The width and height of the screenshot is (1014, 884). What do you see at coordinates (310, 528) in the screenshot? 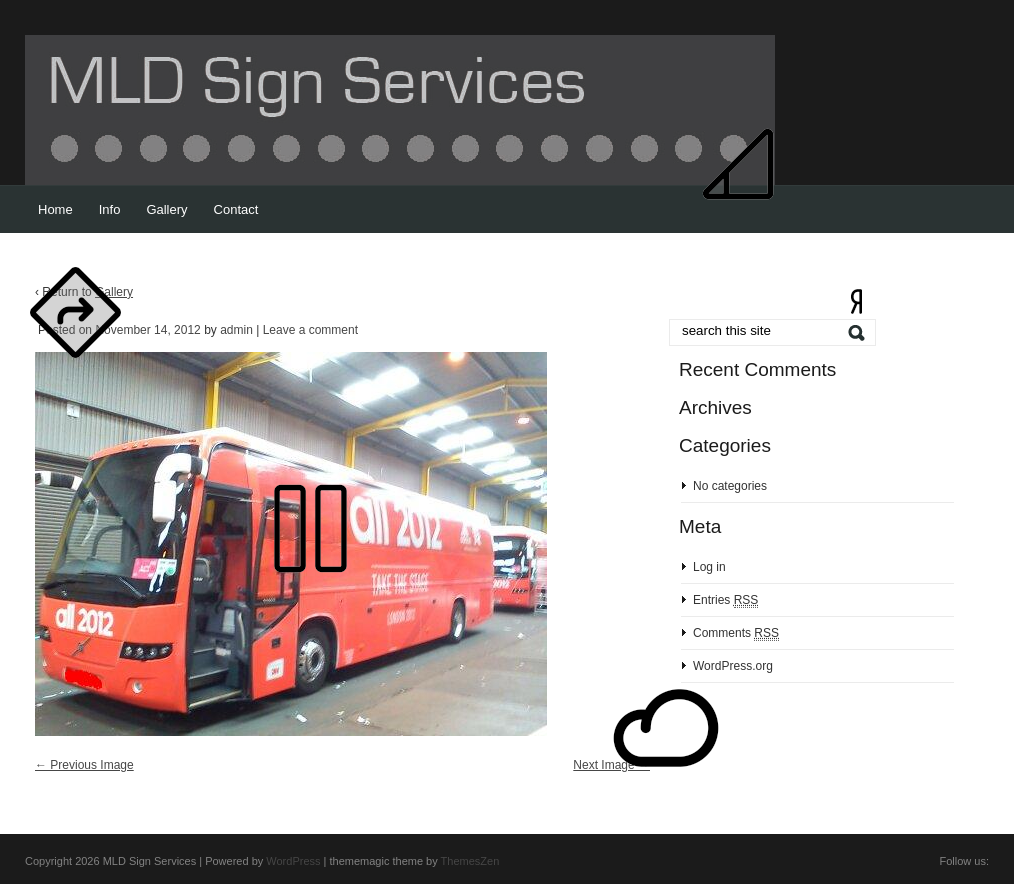
I see `switch to column view layout` at bounding box center [310, 528].